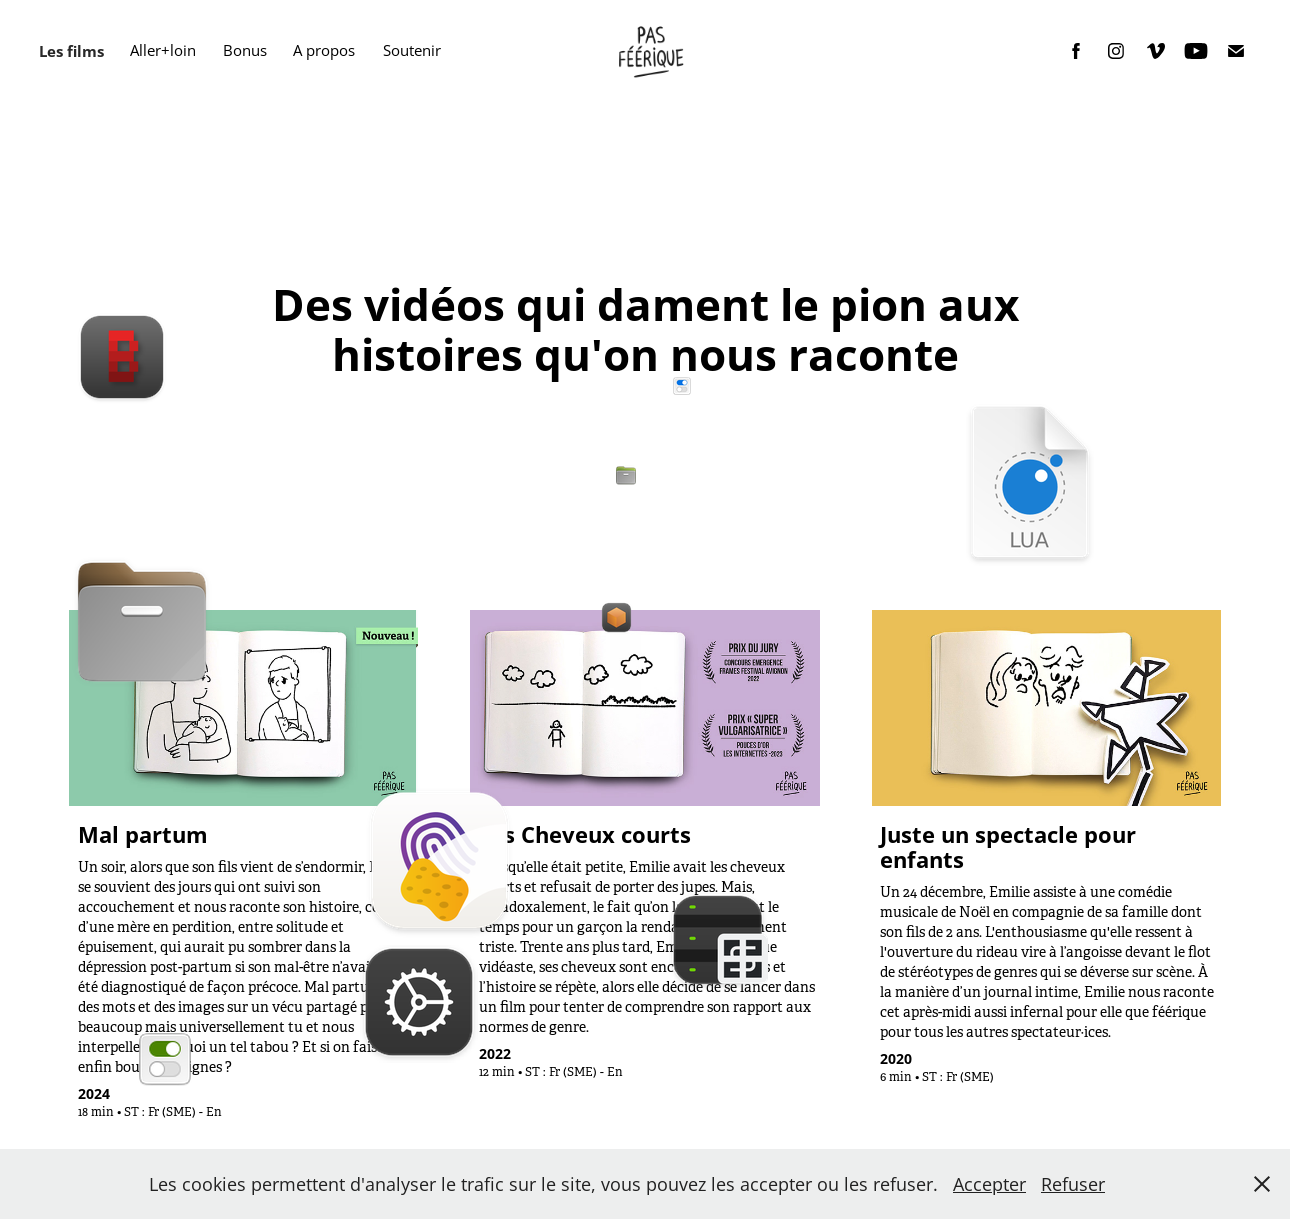 Image resolution: width=1290 pixels, height=1219 pixels. Describe the element at coordinates (718, 941) in the screenshot. I see `configure windows file sharing preferences` at that location.